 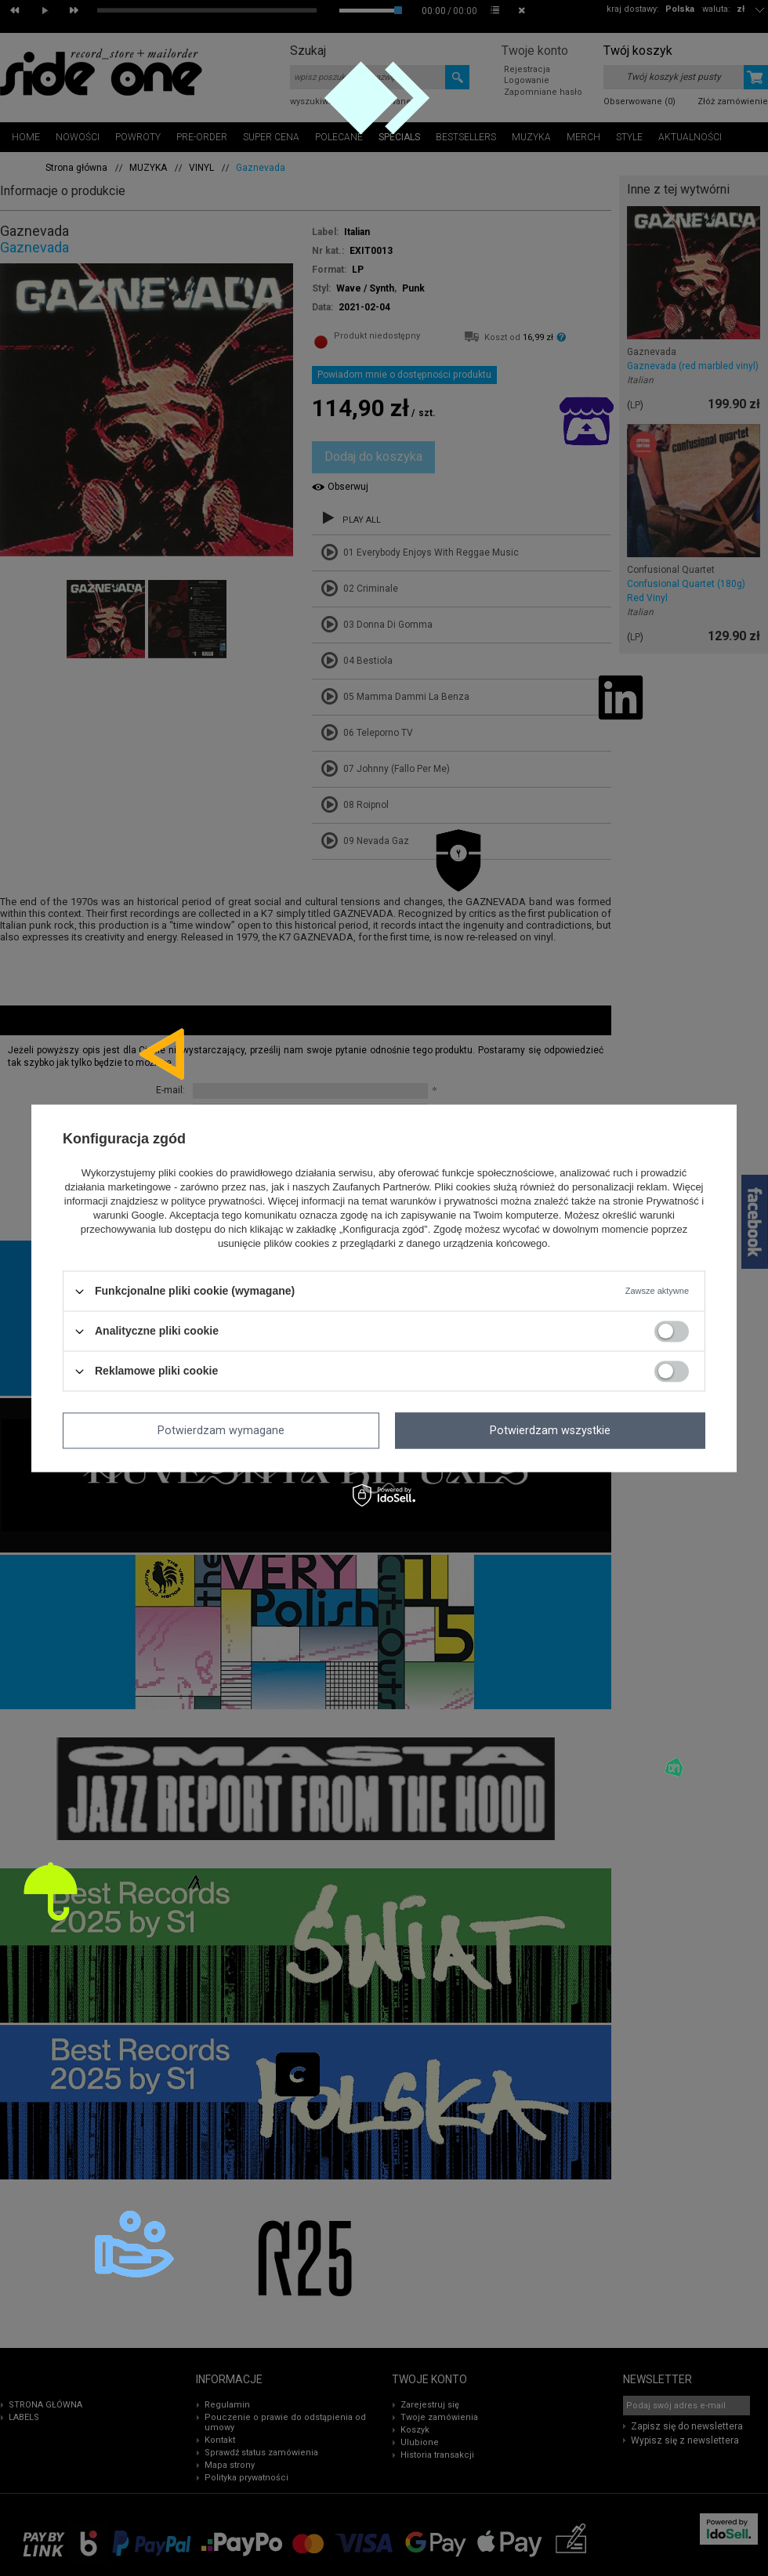 I want to click on view weather protection or rain forecast, so click(x=50, y=1891).